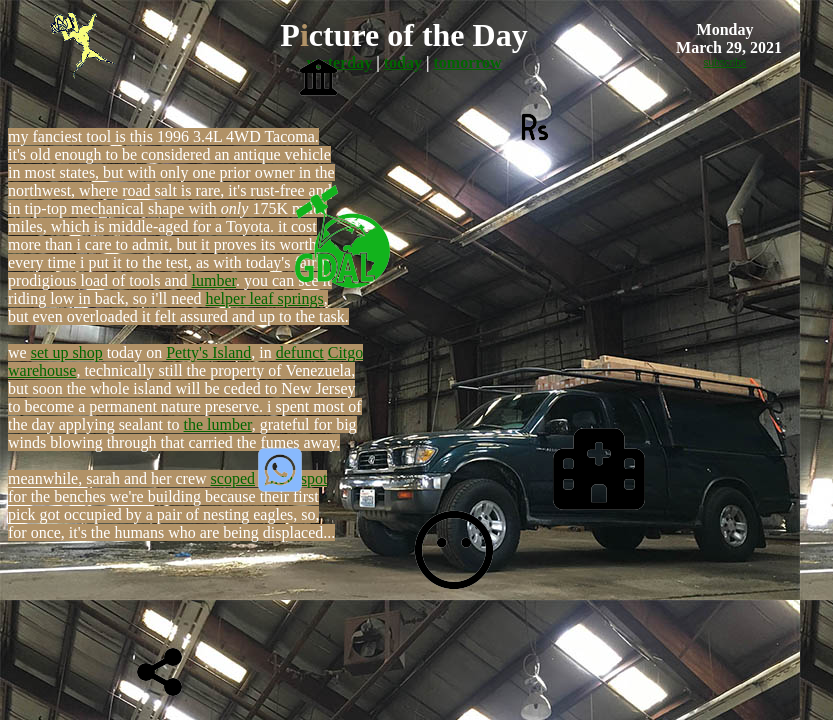 The width and height of the screenshot is (833, 720). Describe the element at coordinates (535, 127) in the screenshot. I see `indicates Indian rupee currency` at that location.